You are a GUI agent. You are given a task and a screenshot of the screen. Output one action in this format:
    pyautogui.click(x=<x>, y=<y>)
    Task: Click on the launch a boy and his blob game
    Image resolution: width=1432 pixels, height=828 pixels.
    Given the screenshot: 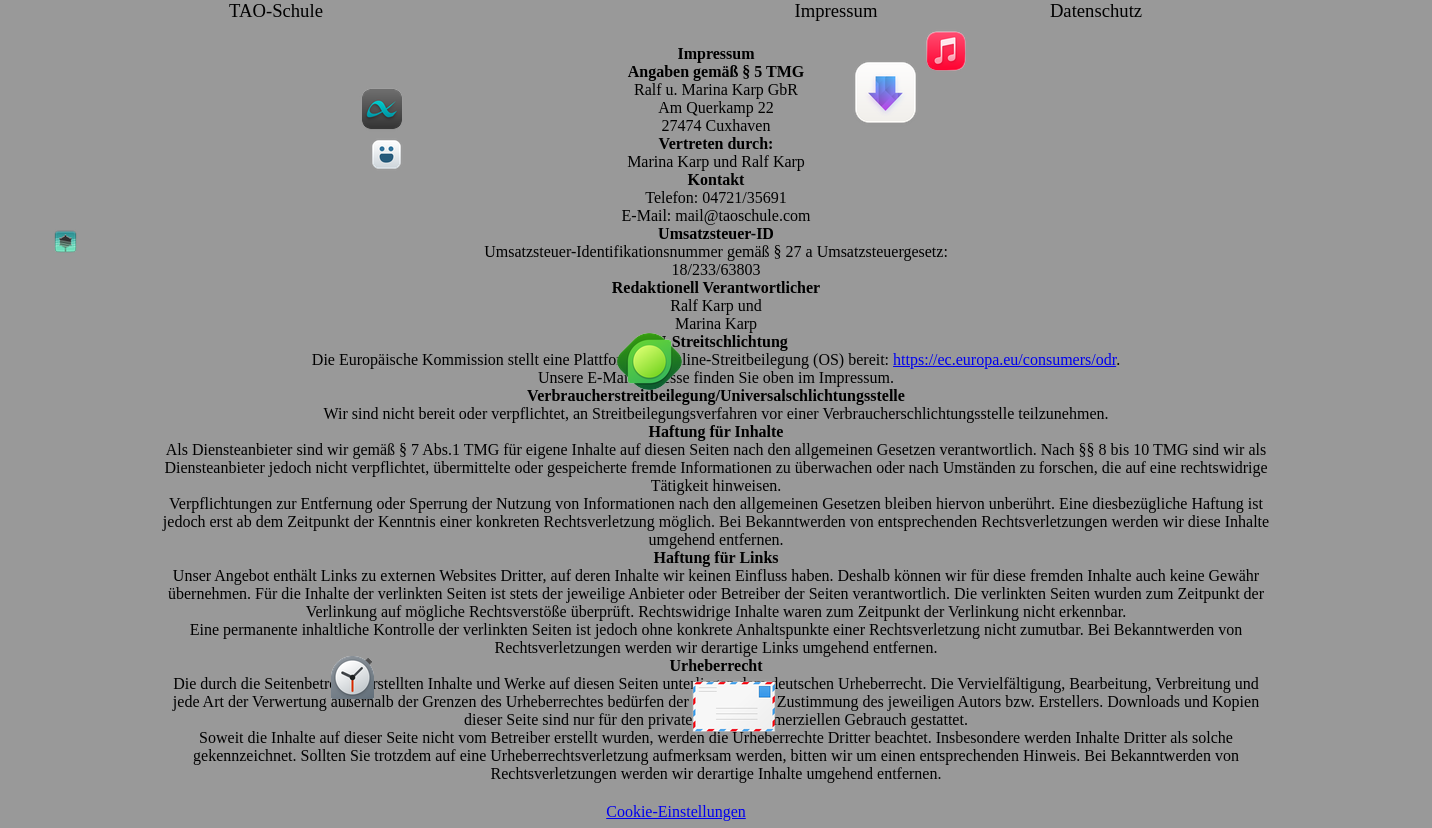 What is the action you would take?
    pyautogui.click(x=386, y=154)
    